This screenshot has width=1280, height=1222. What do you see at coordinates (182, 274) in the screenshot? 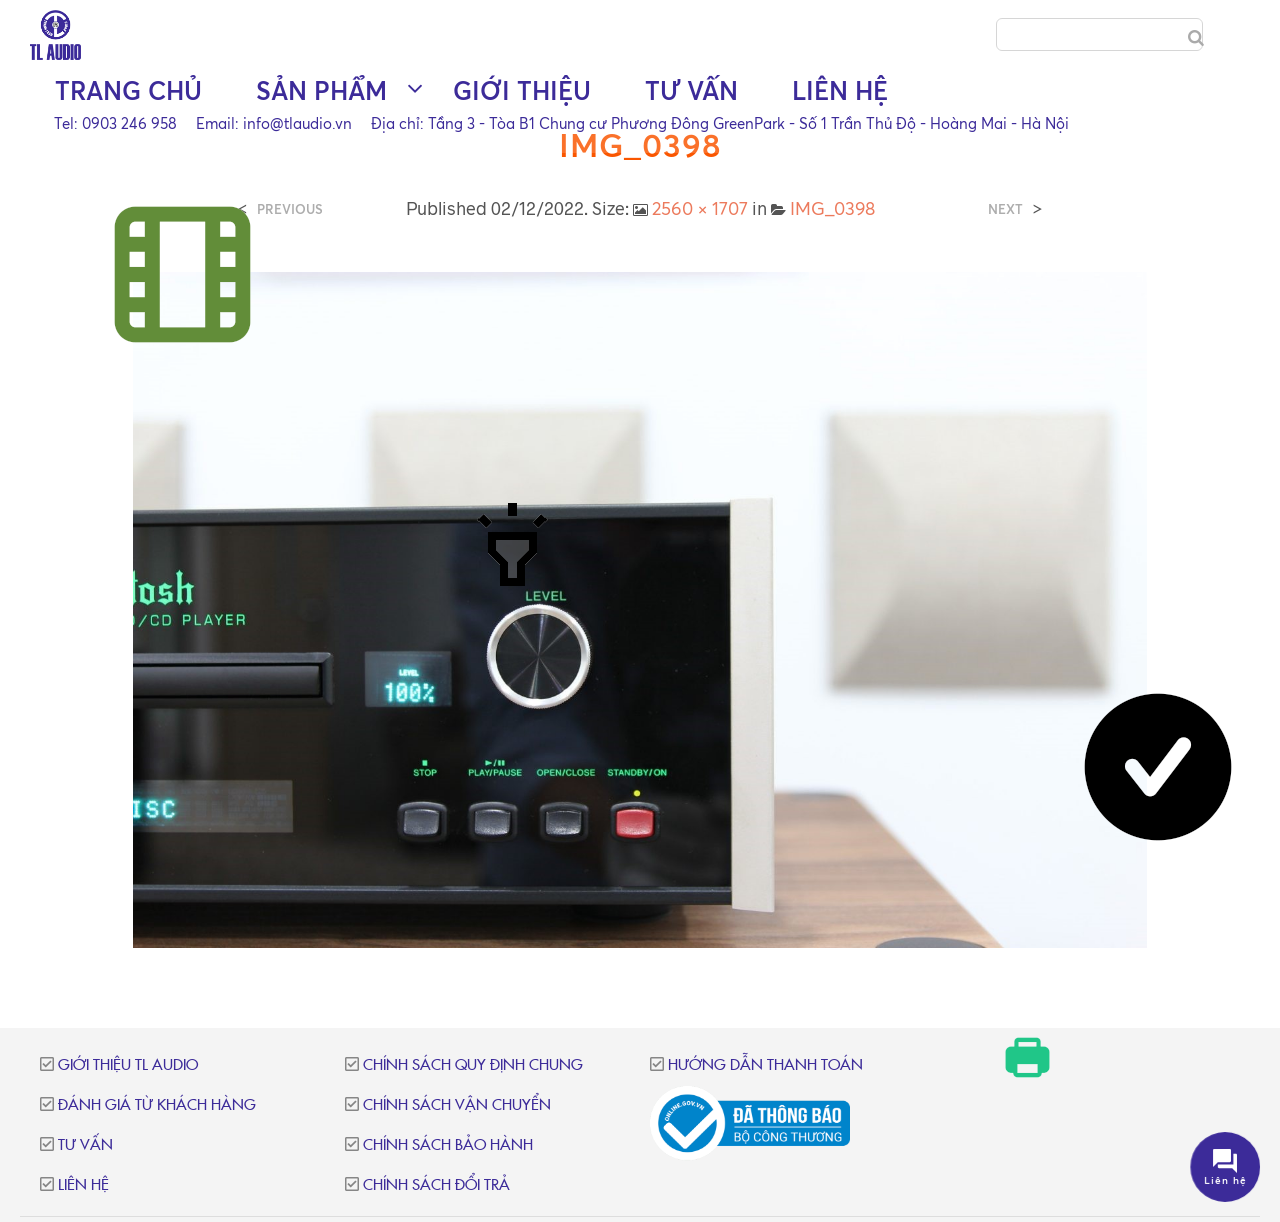
I see `access video or movie content` at bounding box center [182, 274].